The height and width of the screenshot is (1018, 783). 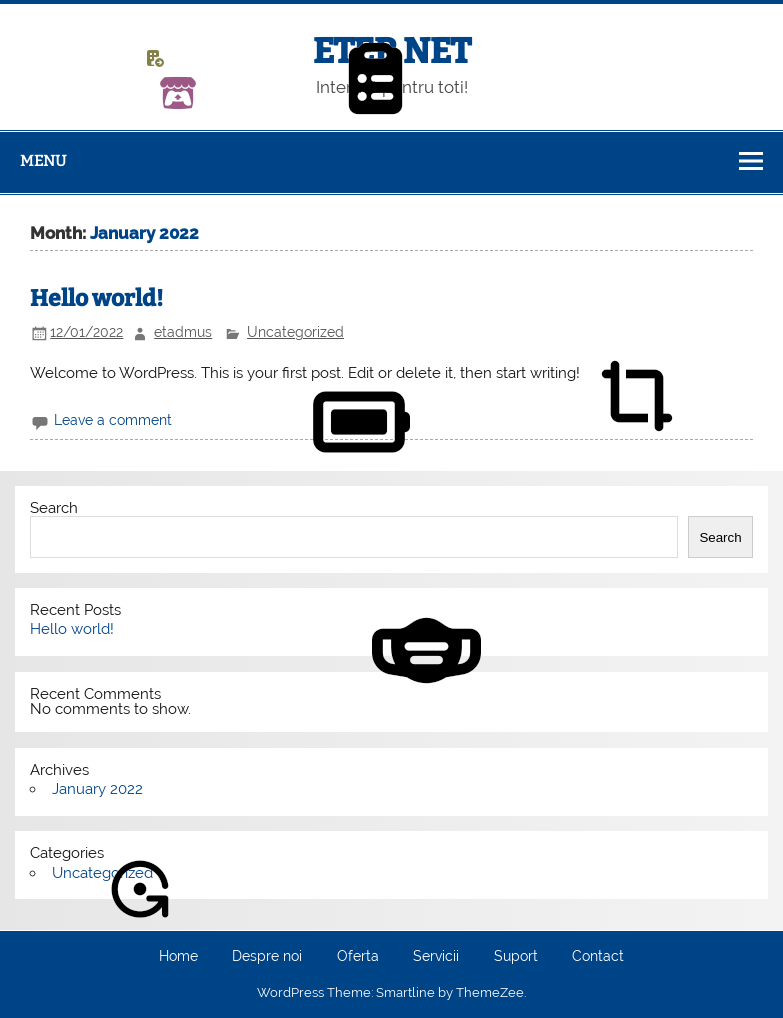 What do you see at coordinates (140, 889) in the screenshot?
I see `rotate or refresh content` at bounding box center [140, 889].